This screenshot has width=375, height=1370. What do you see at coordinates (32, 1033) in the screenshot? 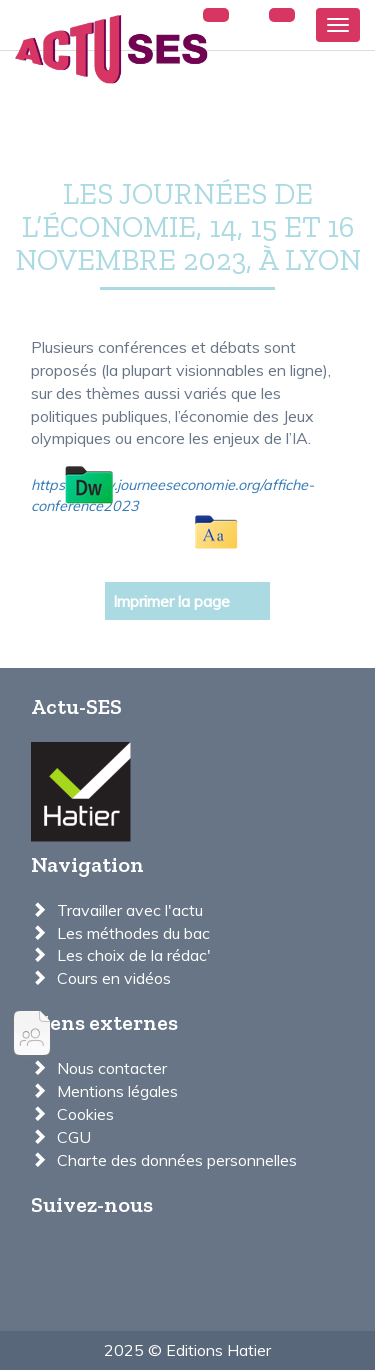
I see `credits or attribution file` at bounding box center [32, 1033].